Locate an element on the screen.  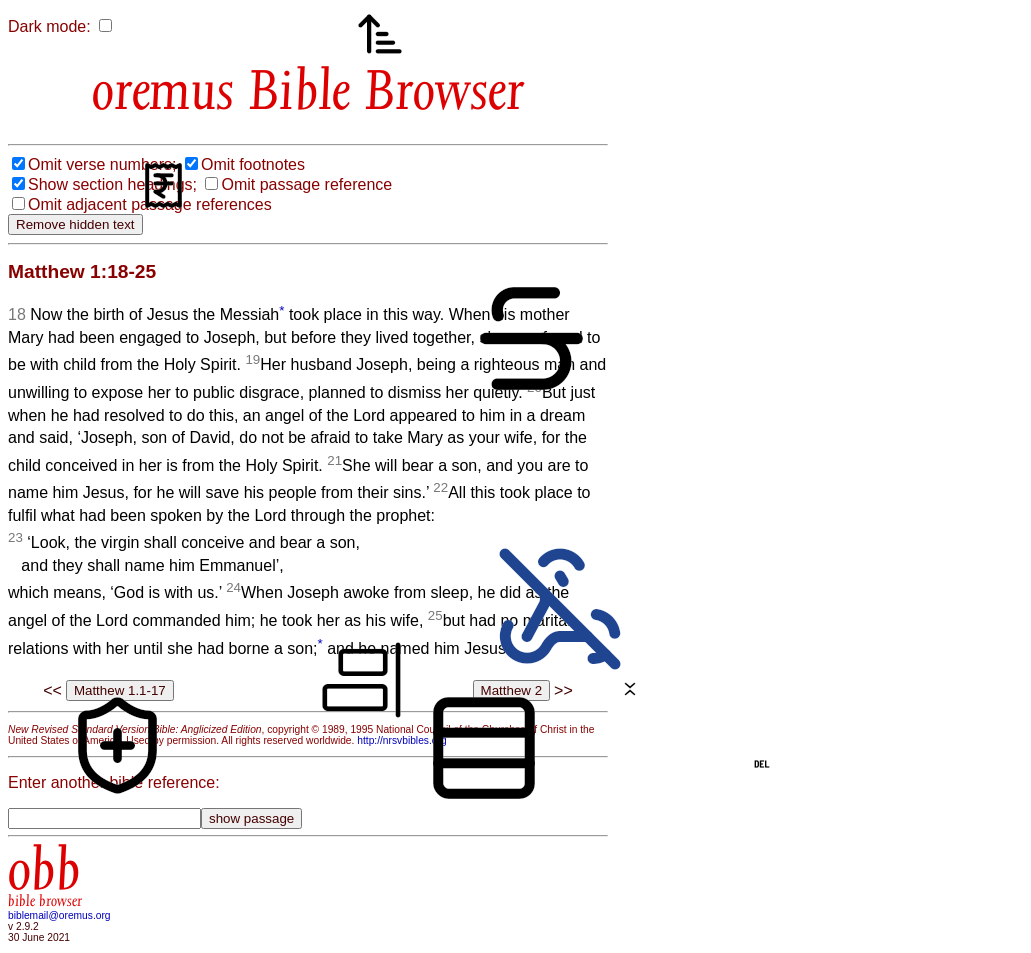
sort items in ascending order is located at coordinates (380, 34).